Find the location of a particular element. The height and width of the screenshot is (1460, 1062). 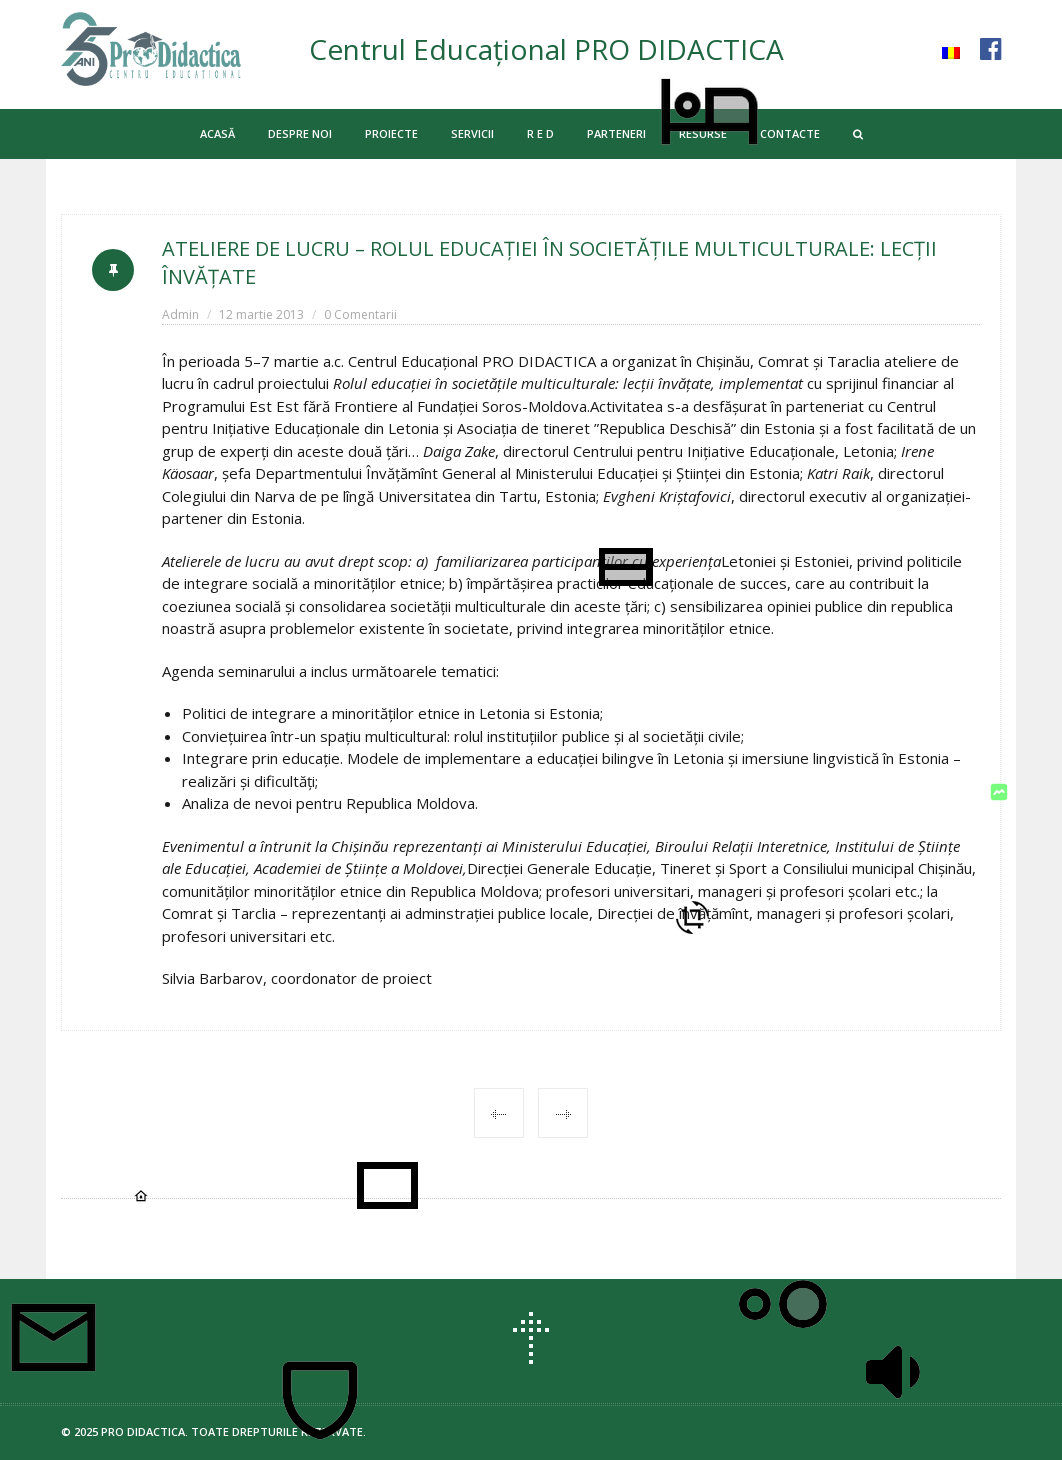

decrease audio volume is located at coordinates (894, 1372).